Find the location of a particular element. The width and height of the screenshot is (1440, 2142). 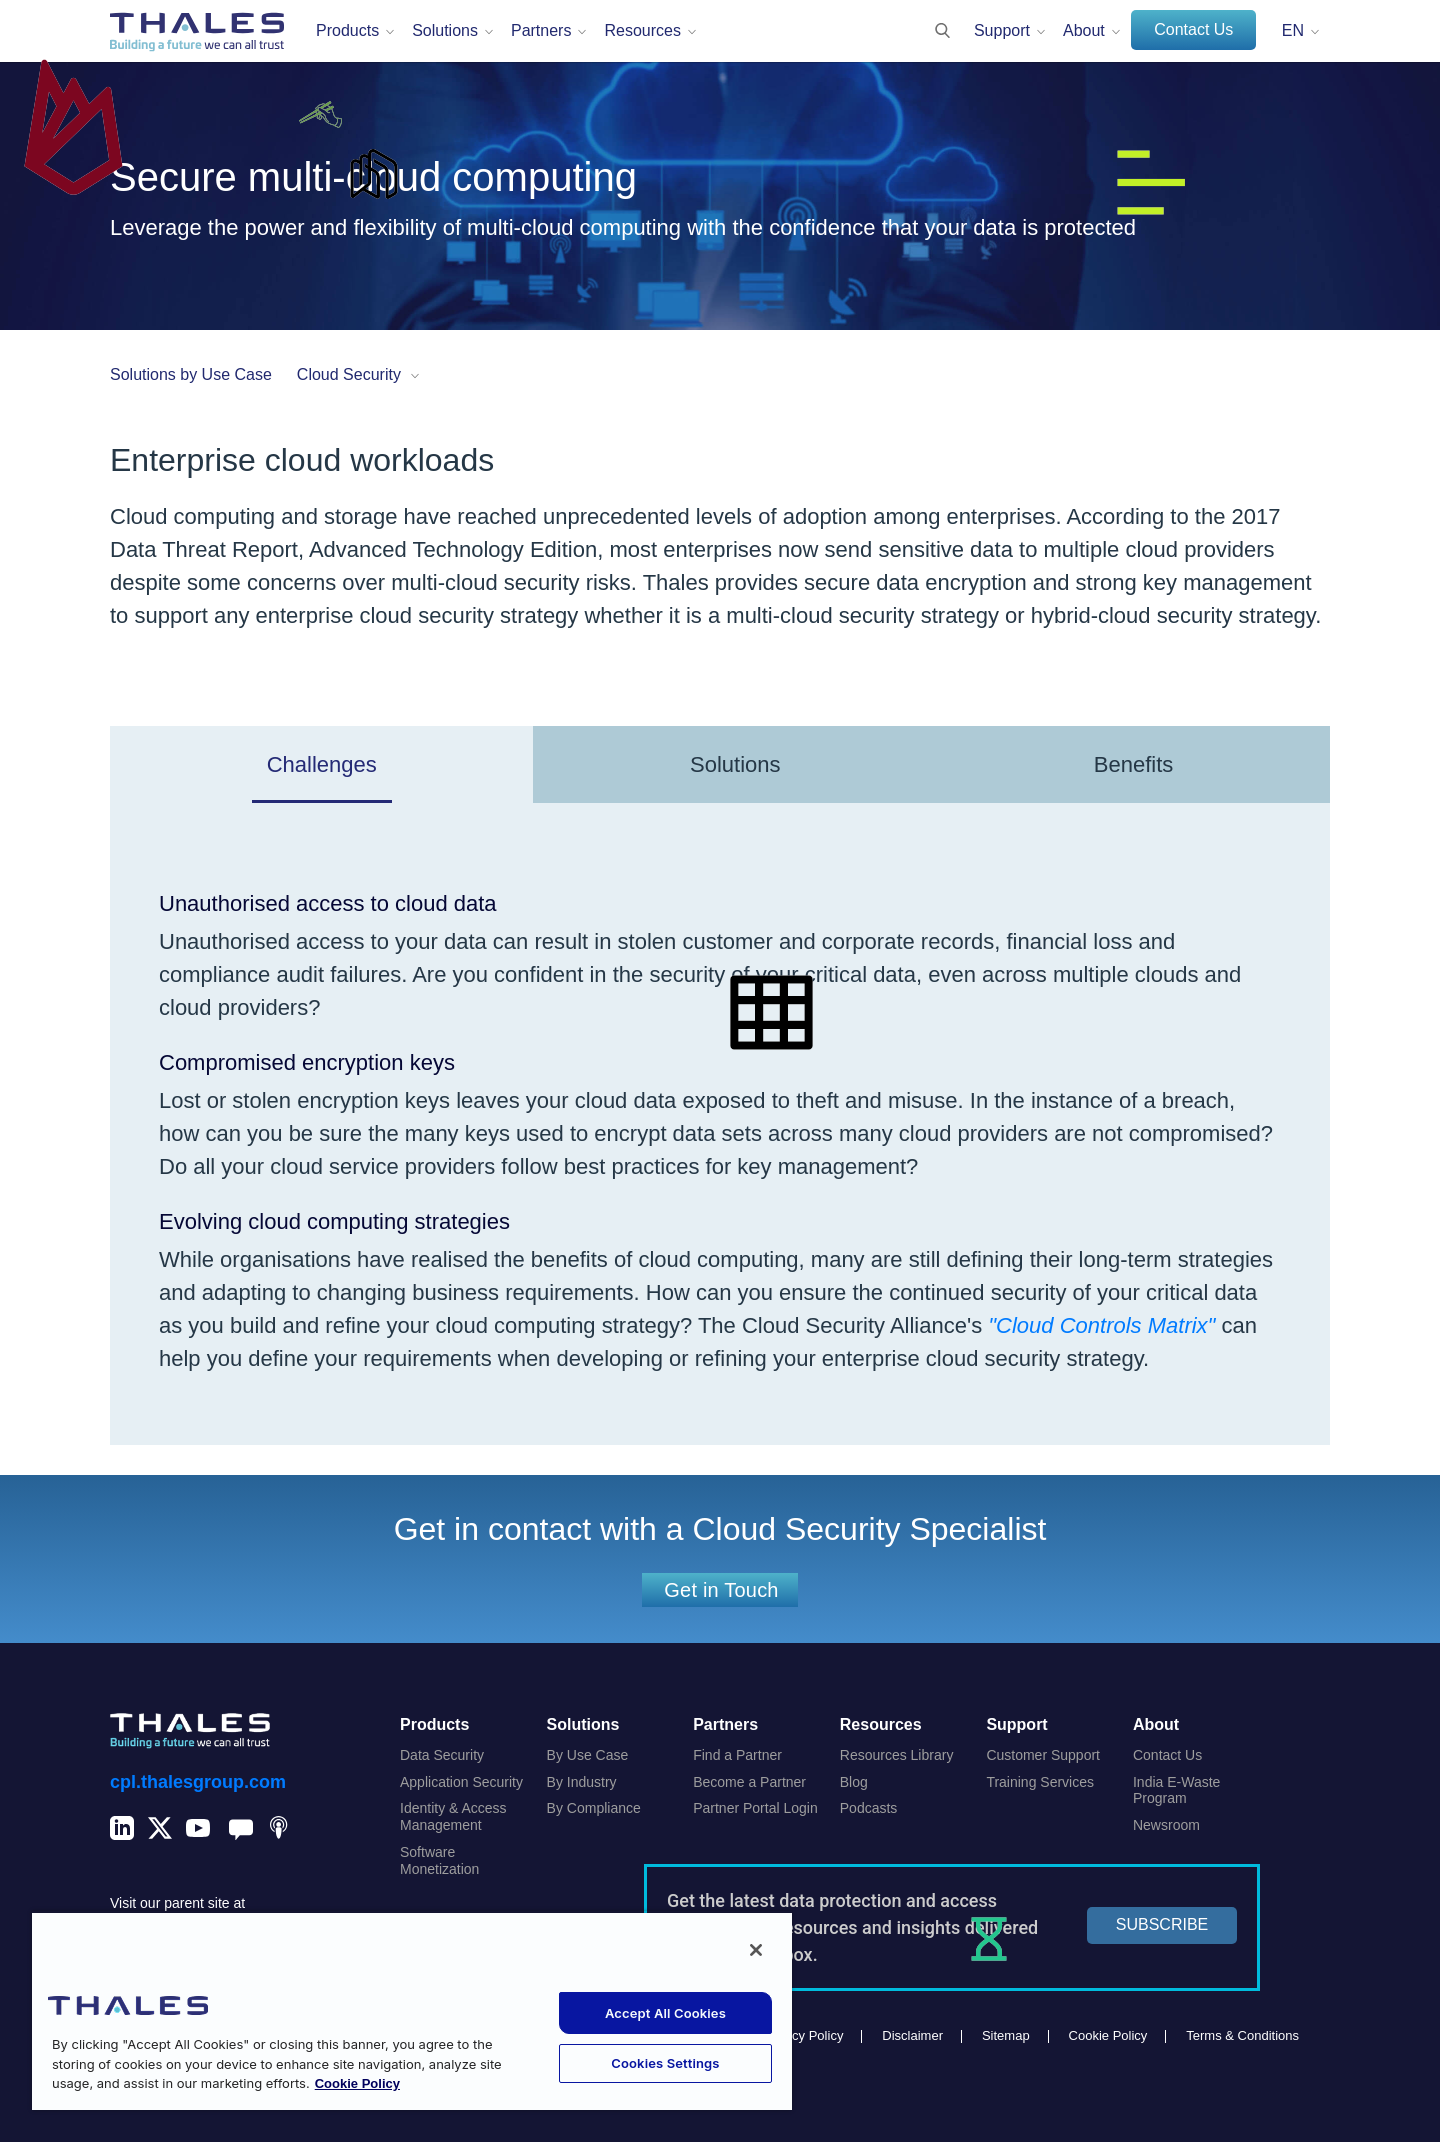

open tabelog restaurant review app is located at coordinates (320, 114).